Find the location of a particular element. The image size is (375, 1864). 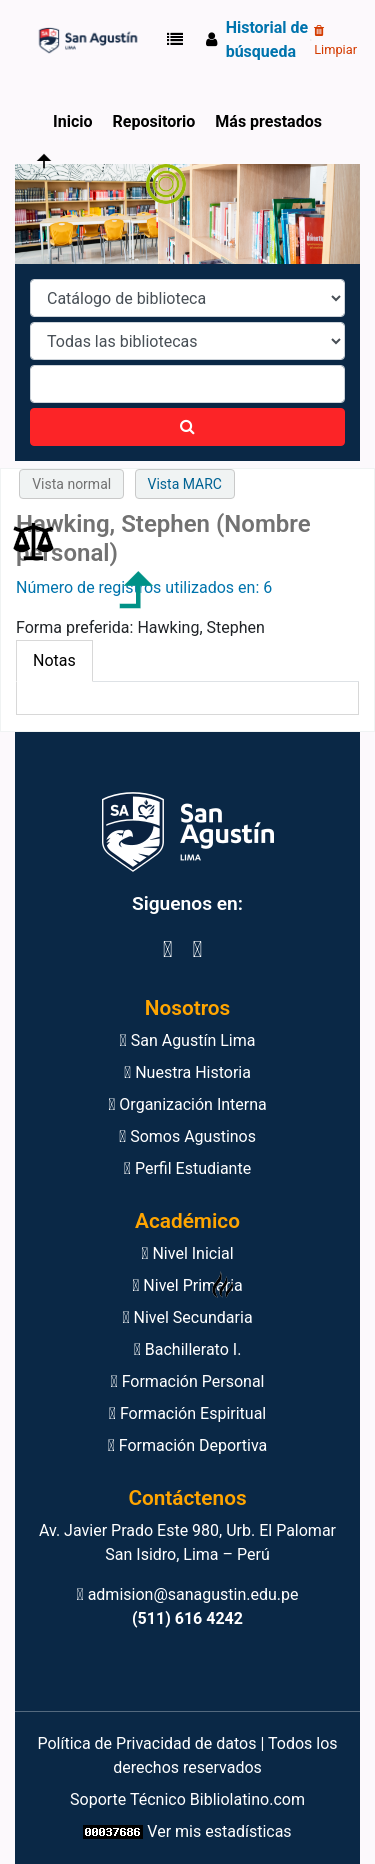

open zen browser is located at coordinates (166, 184).